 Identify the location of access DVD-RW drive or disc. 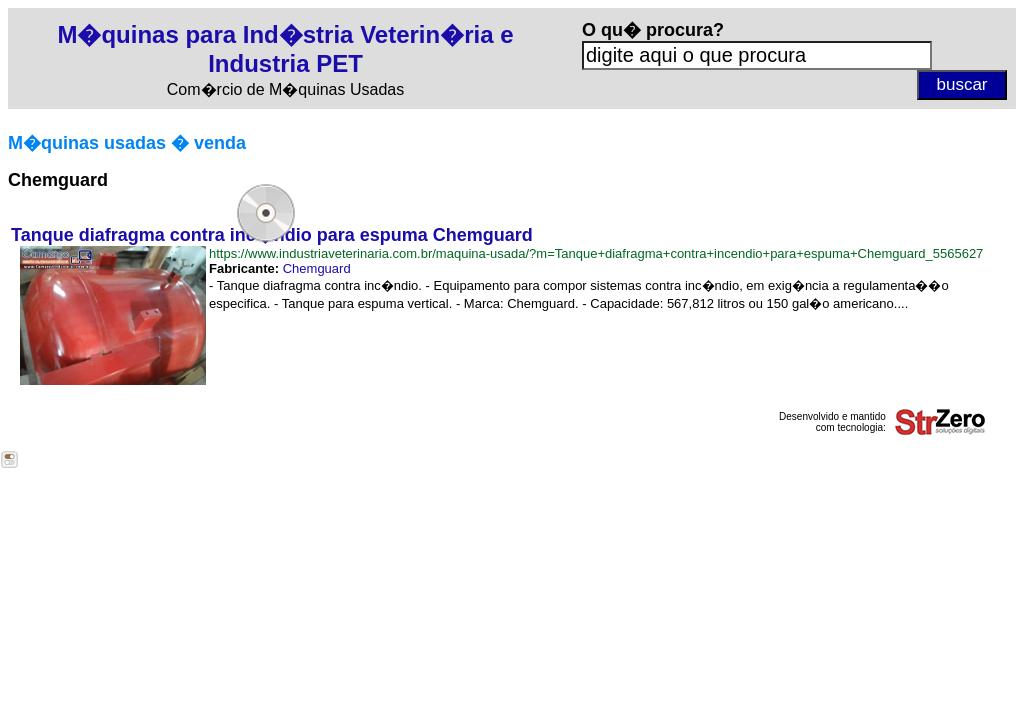
(266, 213).